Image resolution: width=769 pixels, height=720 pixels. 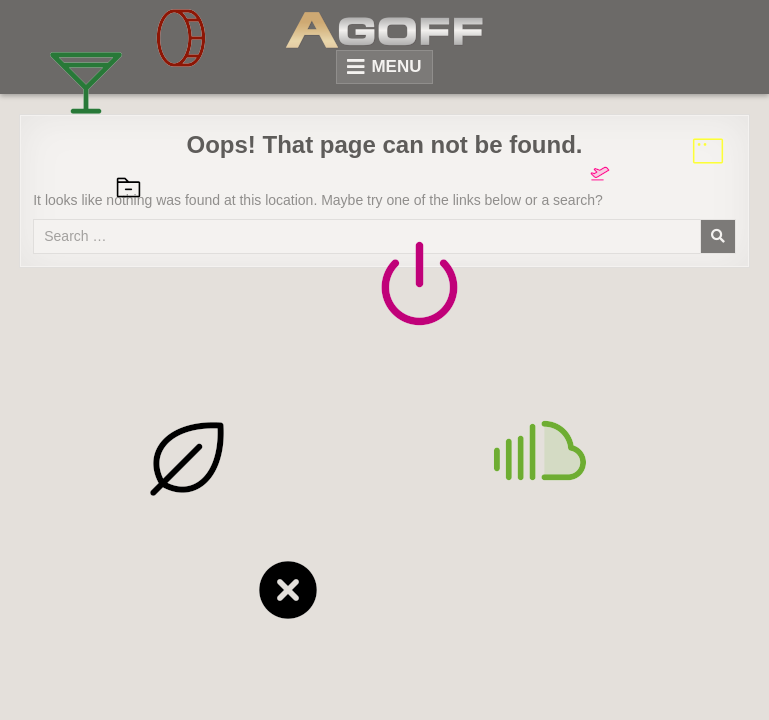 What do you see at coordinates (419, 283) in the screenshot?
I see `turn device on or off` at bounding box center [419, 283].